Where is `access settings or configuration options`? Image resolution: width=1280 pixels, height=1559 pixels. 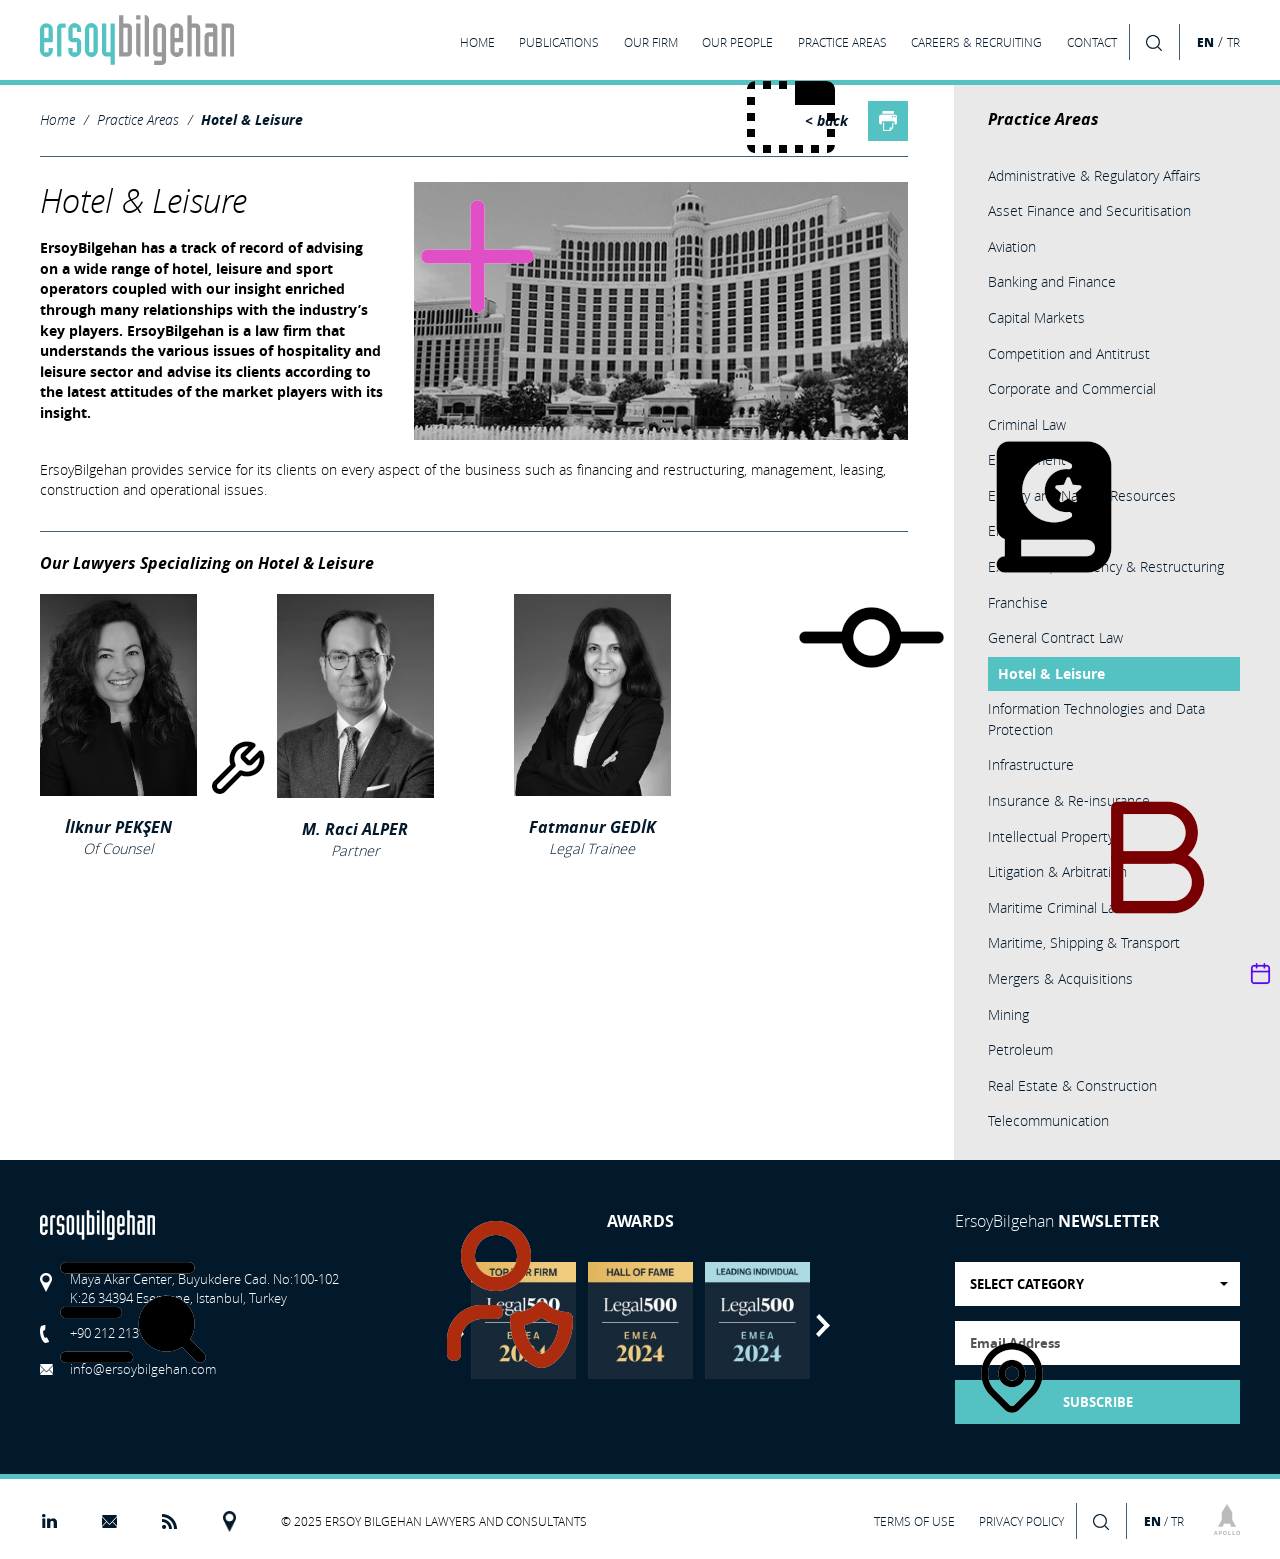
access settings or configuration options is located at coordinates (237, 769).